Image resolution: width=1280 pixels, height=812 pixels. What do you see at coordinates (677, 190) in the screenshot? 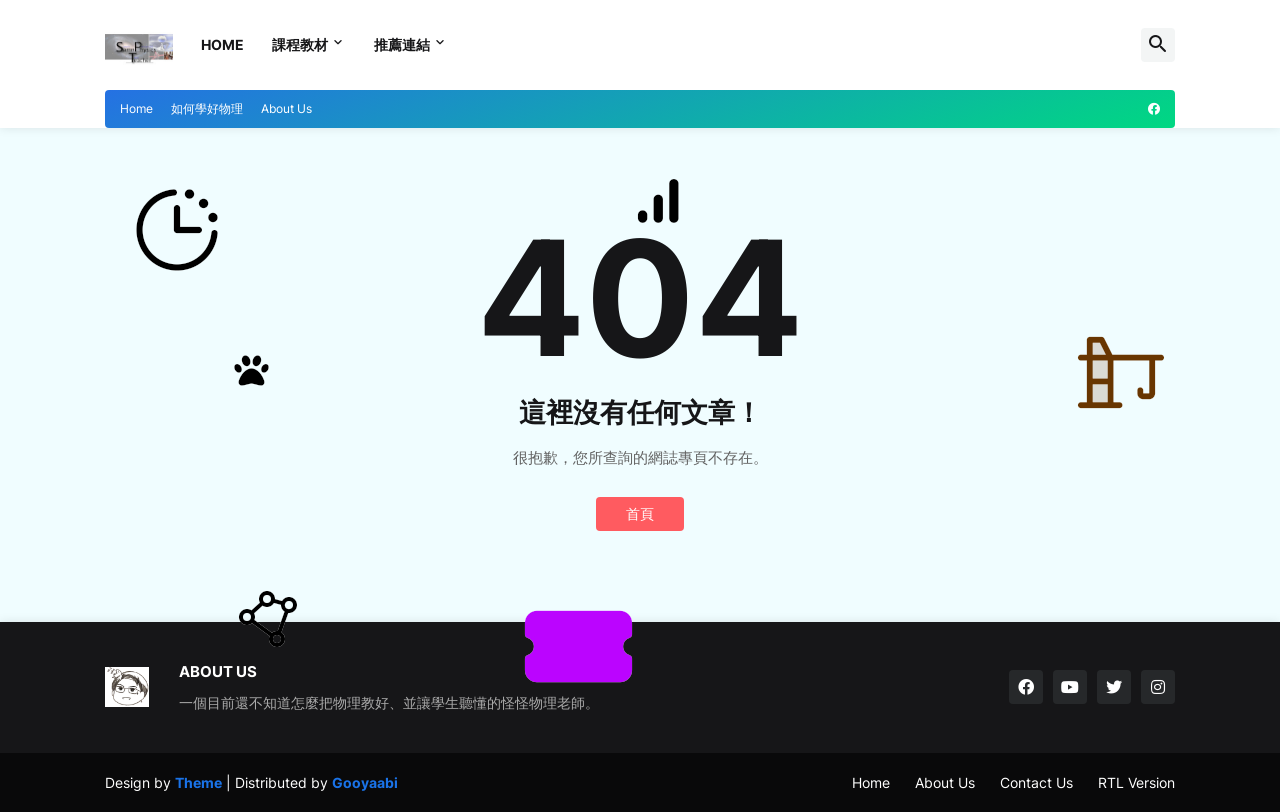
I see `indicates medium cellular signal strength` at bounding box center [677, 190].